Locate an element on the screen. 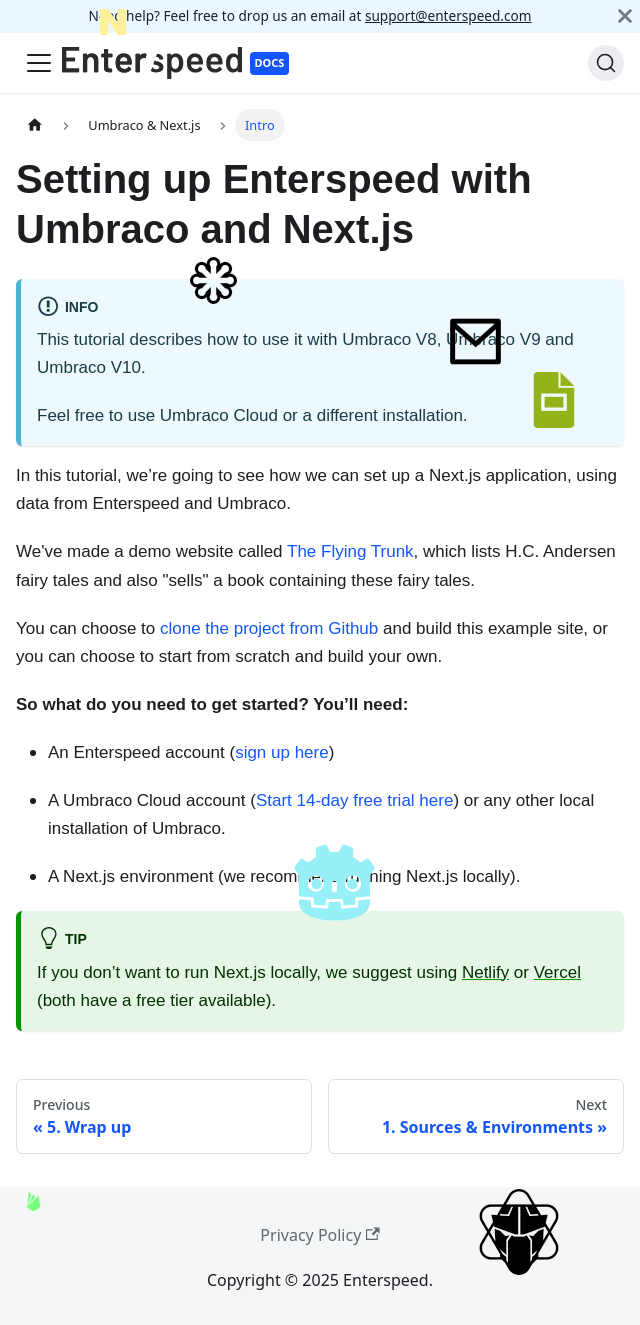 This screenshot has width=640, height=1325. open Naver app is located at coordinates (113, 22).